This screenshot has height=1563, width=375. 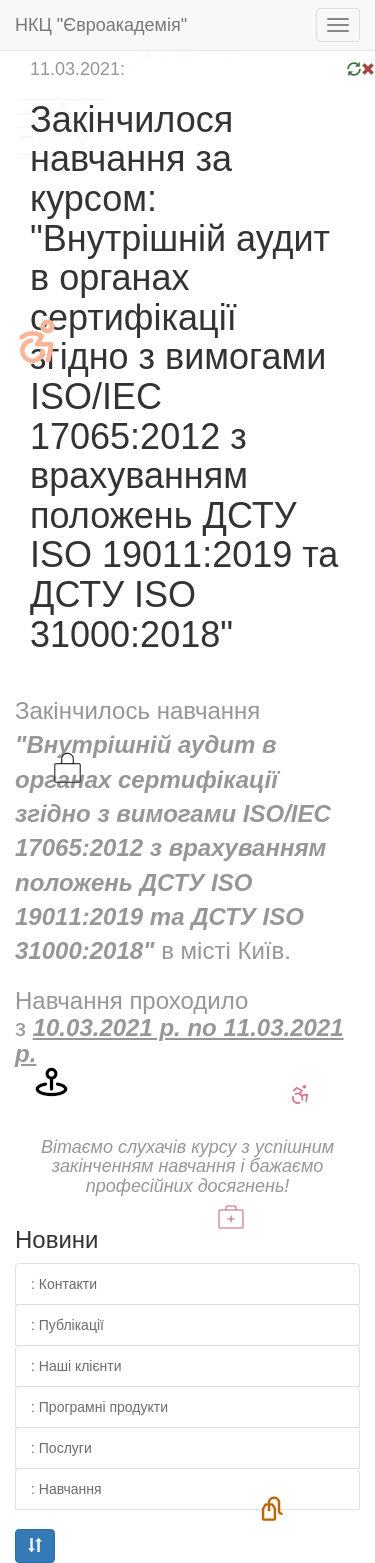 What do you see at coordinates (271, 1509) in the screenshot?
I see `select tea or hot beverage option` at bounding box center [271, 1509].